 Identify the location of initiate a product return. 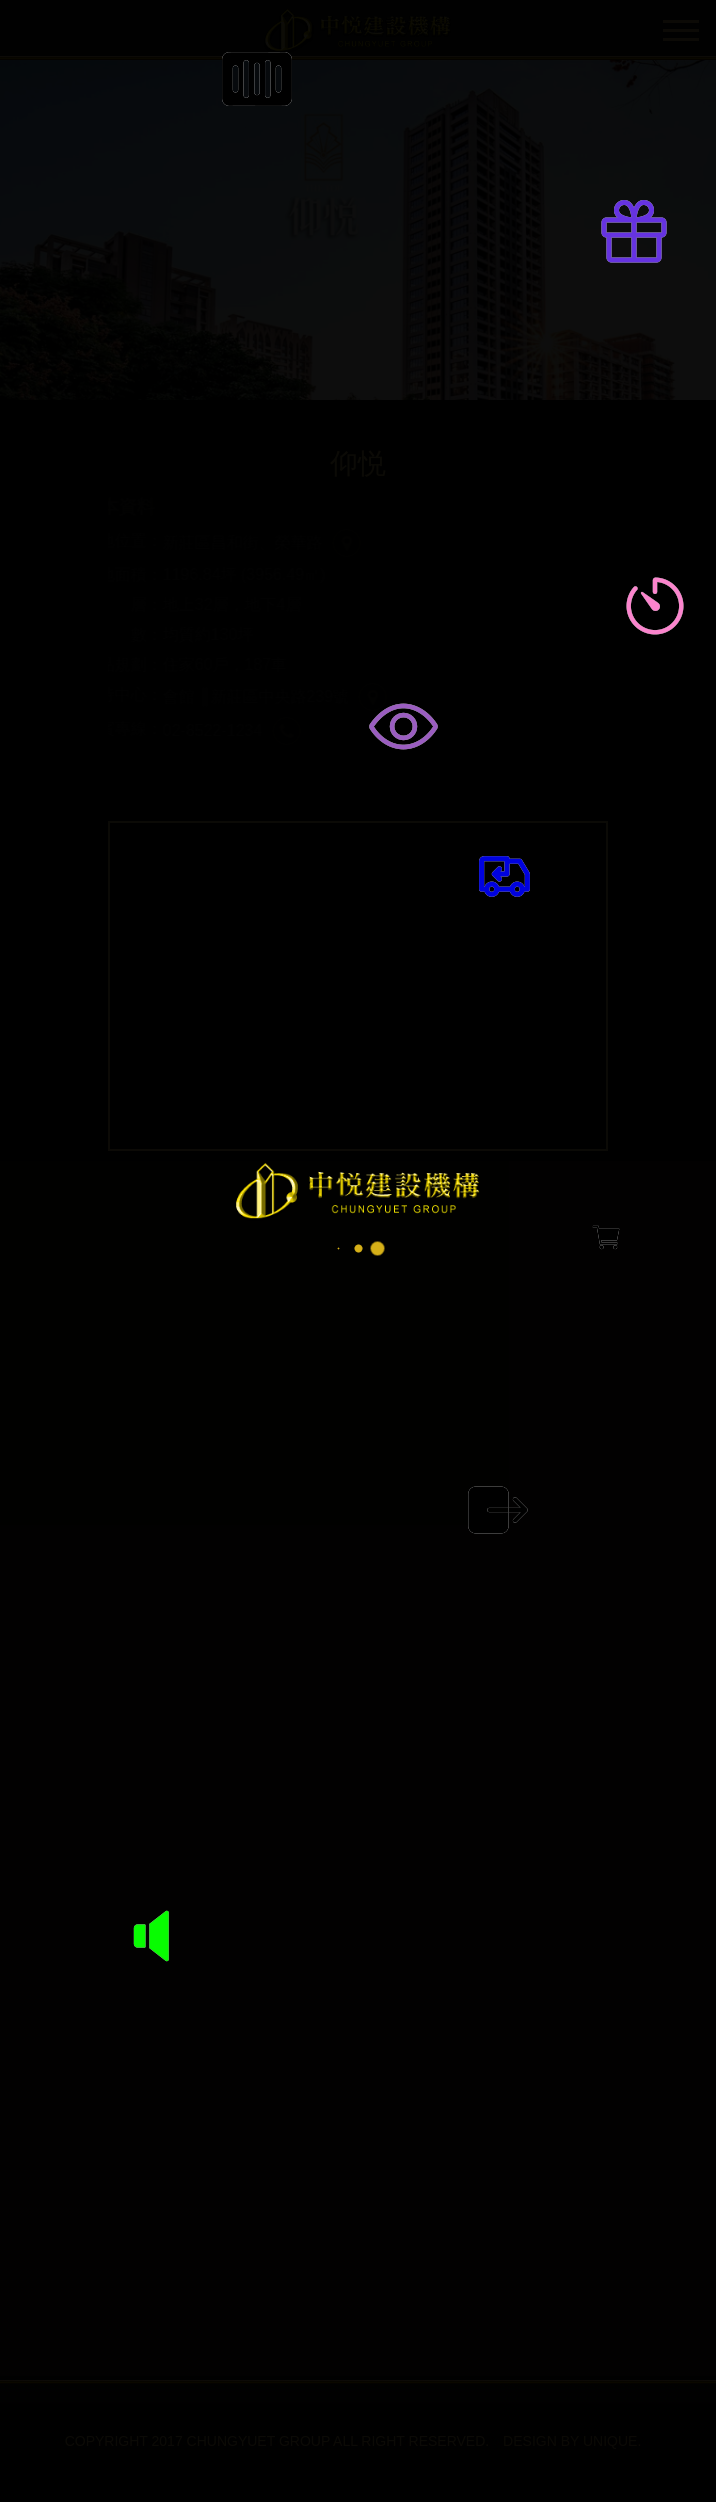
(504, 876).